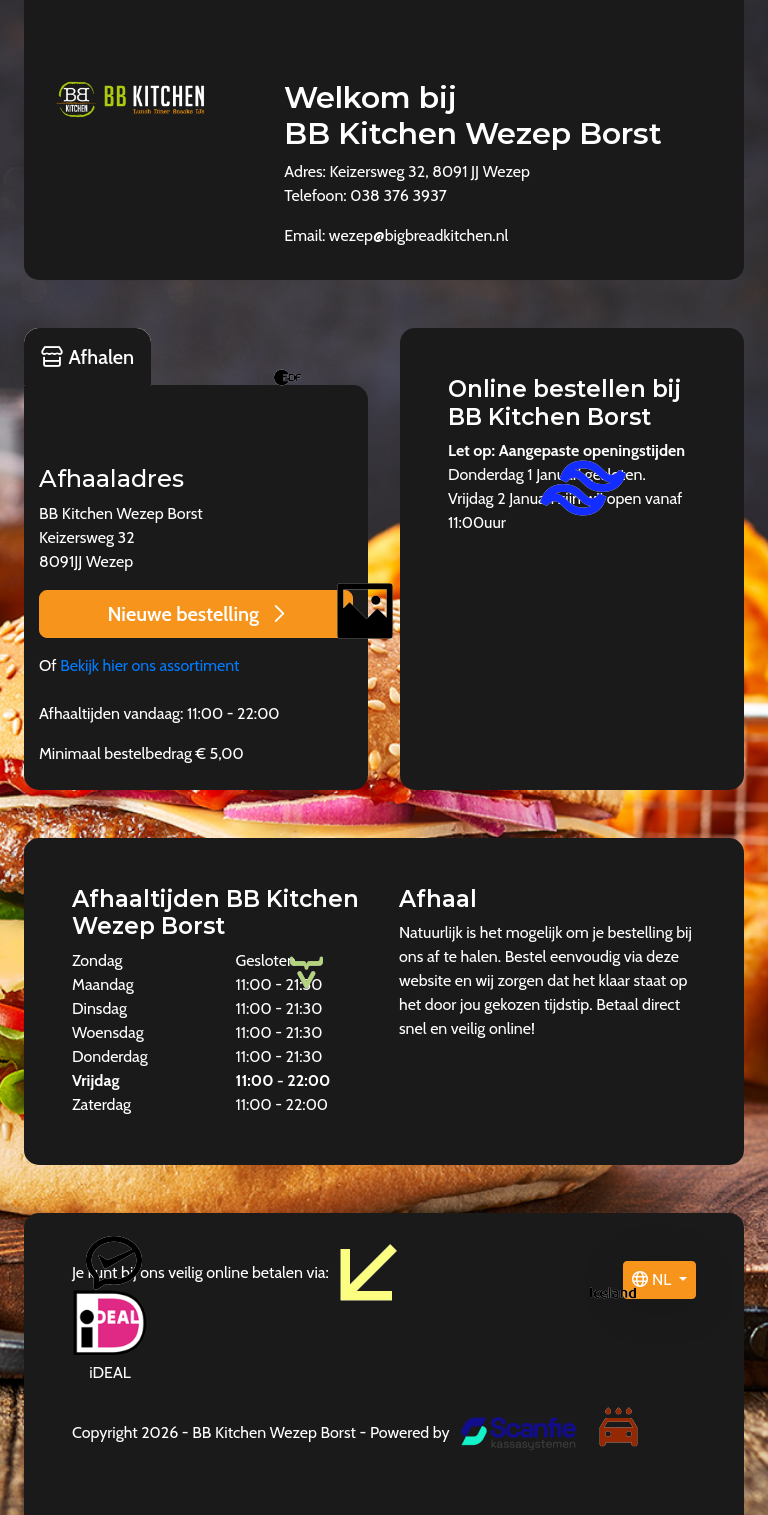  I want to click on navigate back and down, so click(364, 1277).